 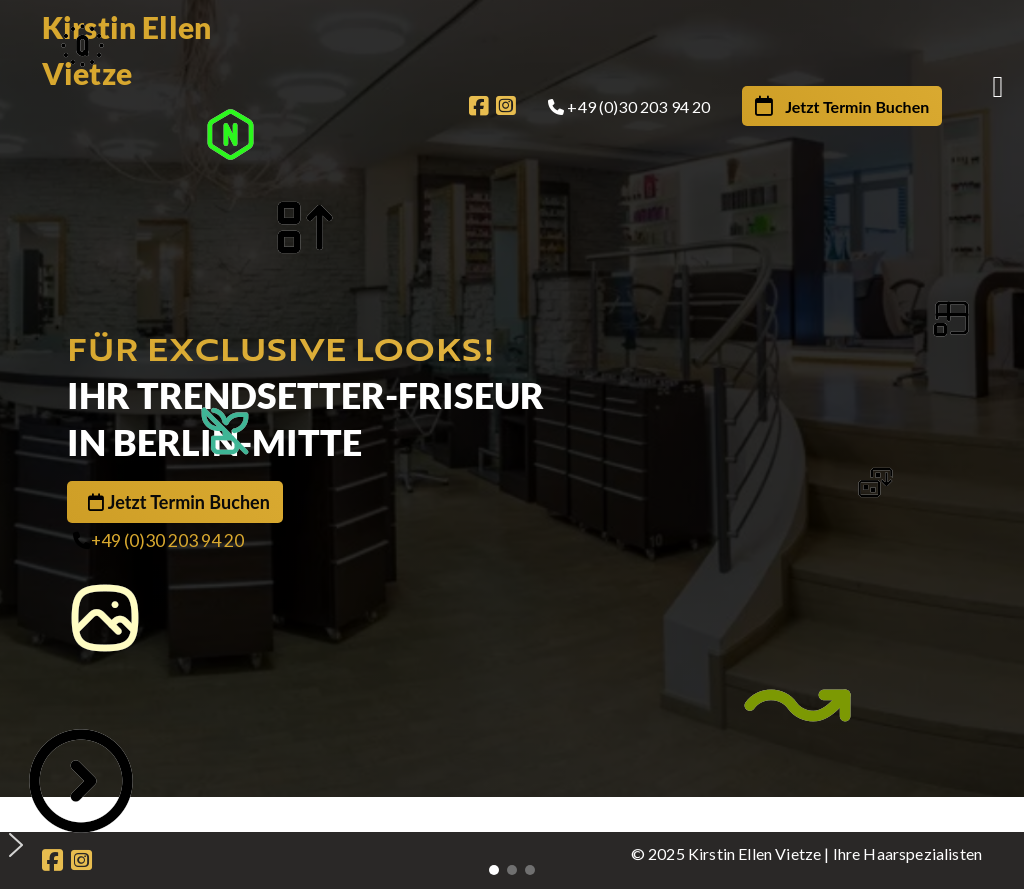 What do you see at coordinates (82, 45) in the screenshot?
I see `indicates a loading or processing state for Q-related feature` at bounding box center [82, 45].